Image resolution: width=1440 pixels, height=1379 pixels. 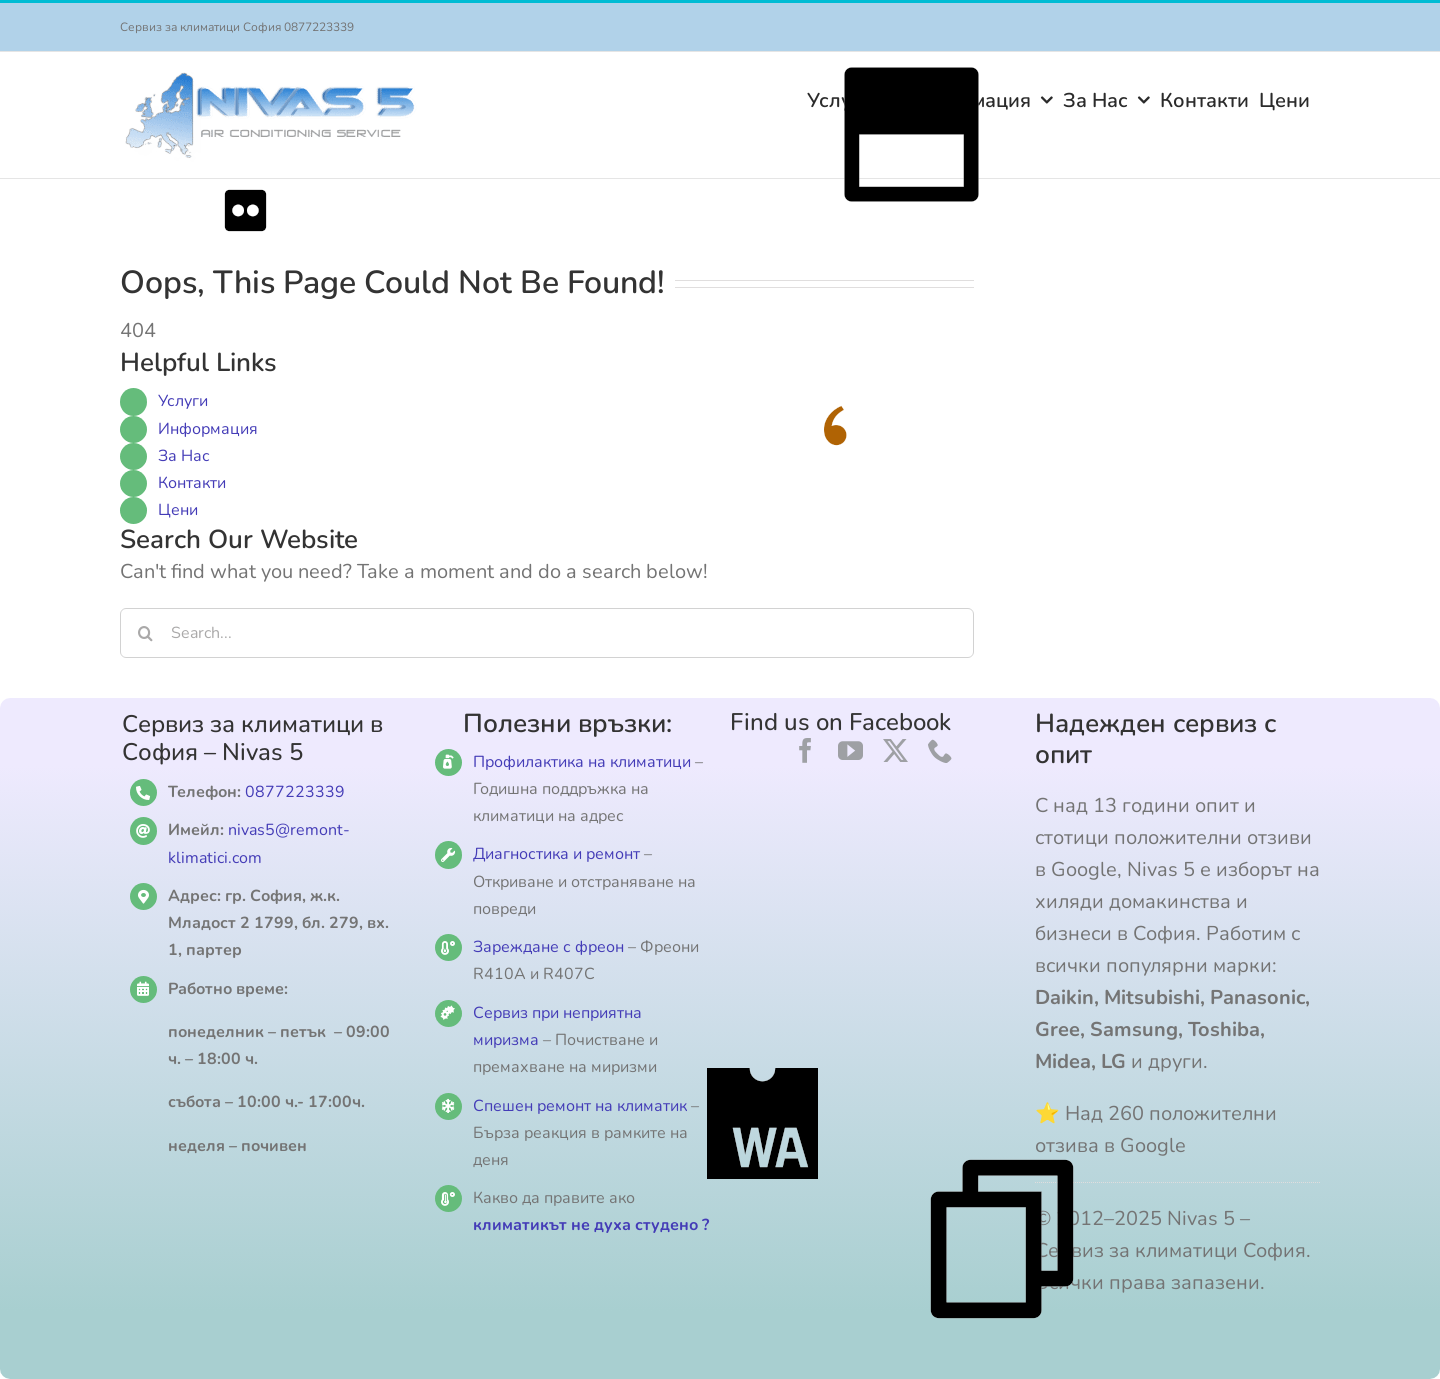 What do you see at coordinates (911, 134) in the screenshot?
I see `switch to row layout view` at bounding box center [911, 134].